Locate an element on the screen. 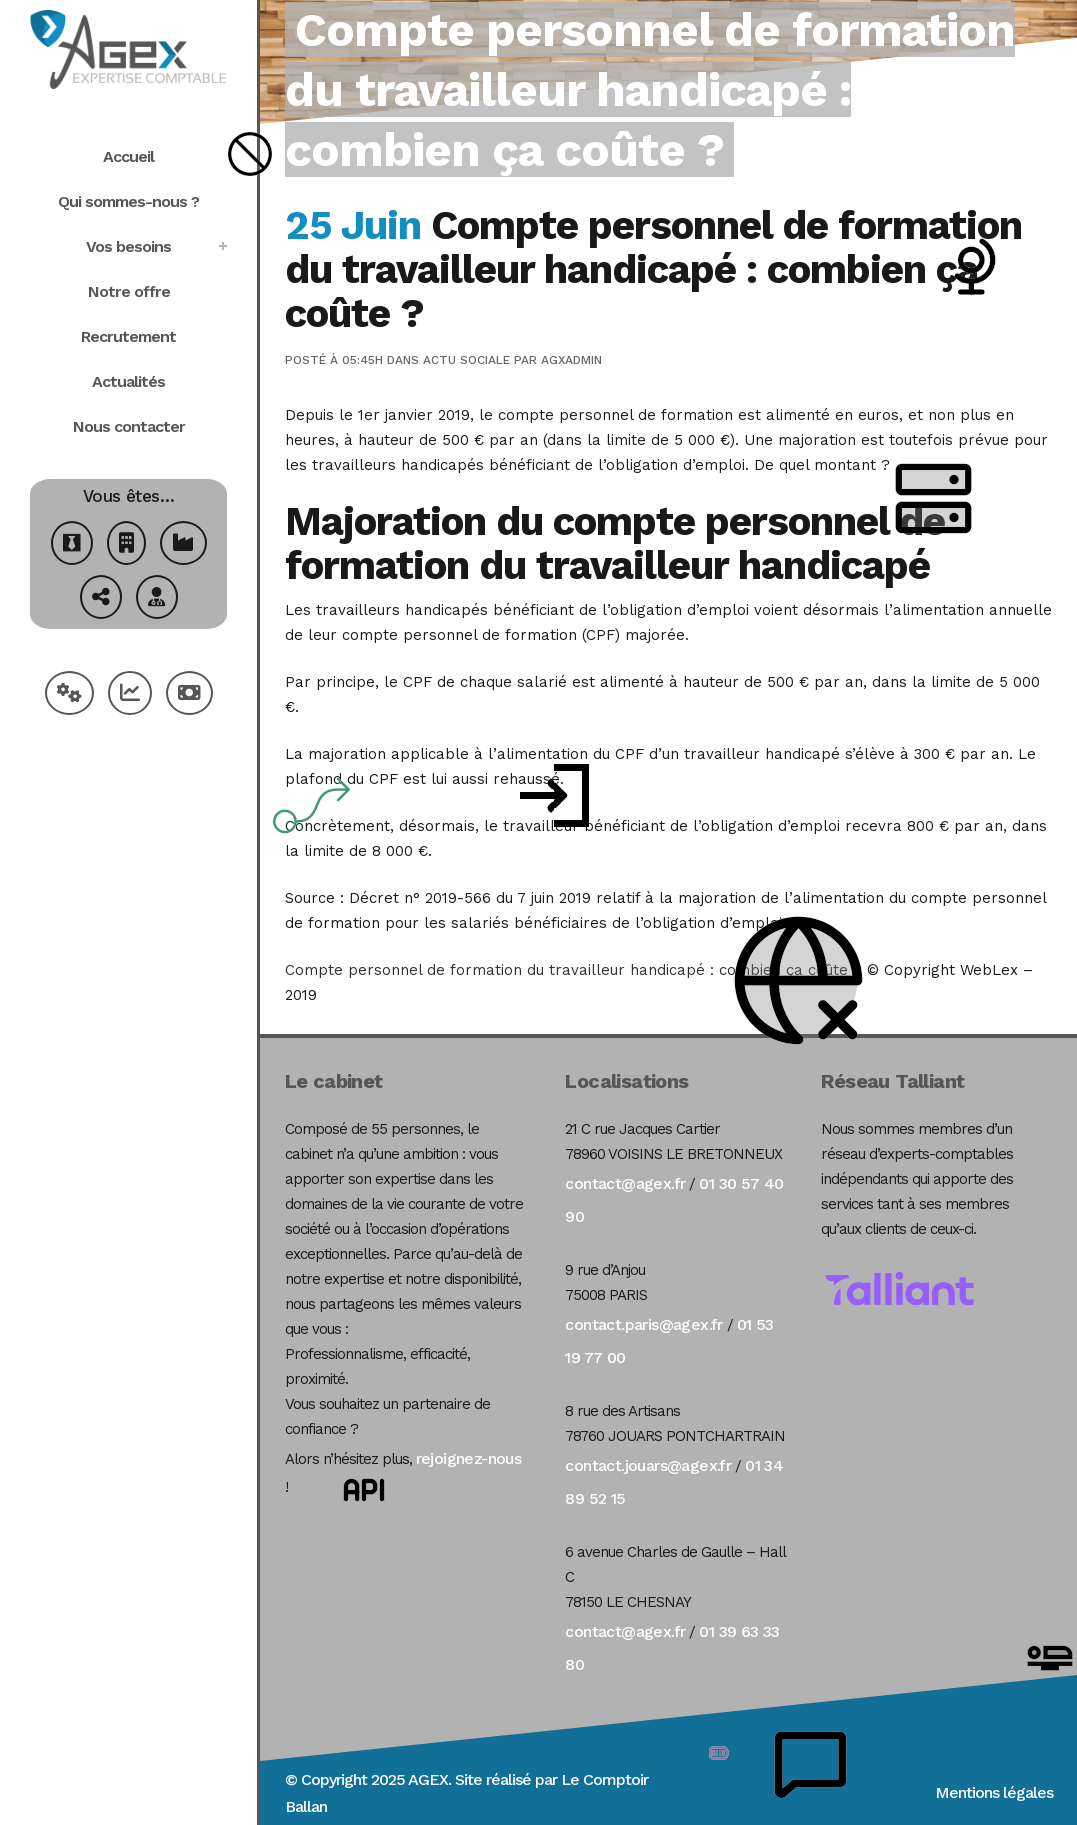 This screenshot has width=1077, height=1825. indicates a blocked or prohibited action is located at coordinates (250, 154).